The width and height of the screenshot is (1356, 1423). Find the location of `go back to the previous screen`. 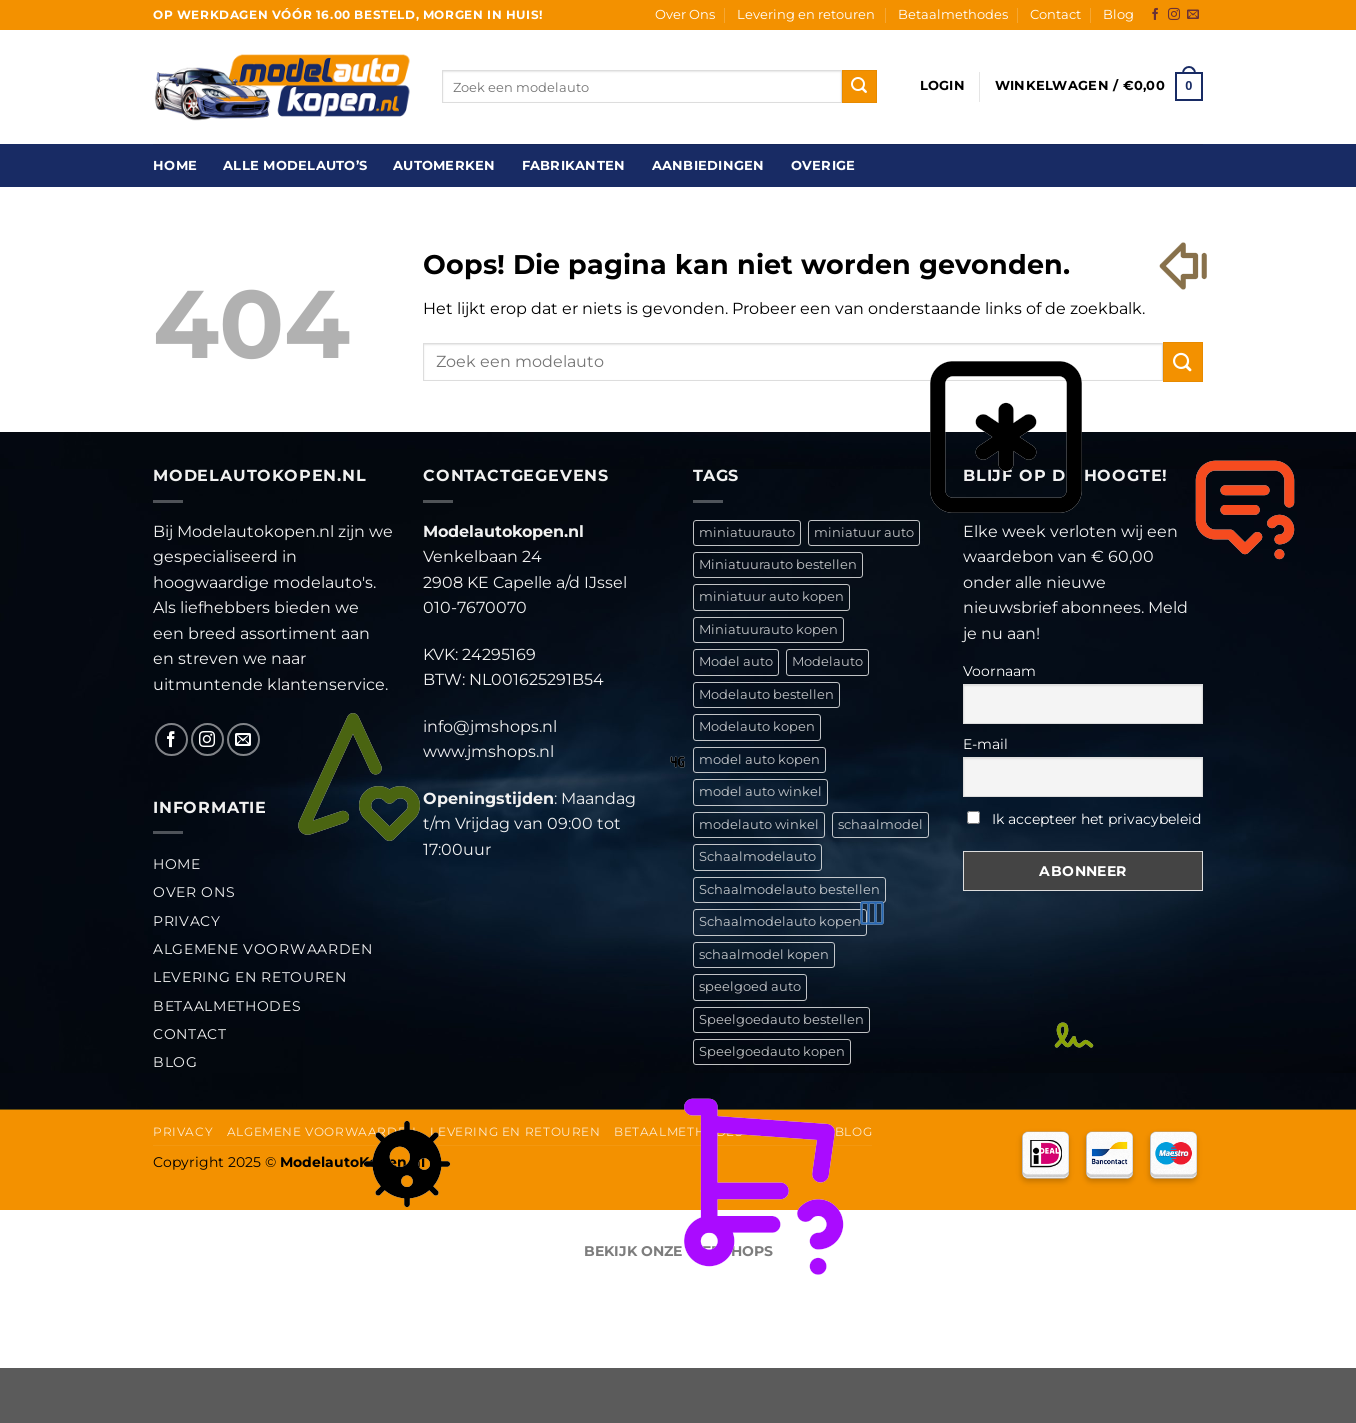

go back to the previous screen is located at coordinates (1185, 266).